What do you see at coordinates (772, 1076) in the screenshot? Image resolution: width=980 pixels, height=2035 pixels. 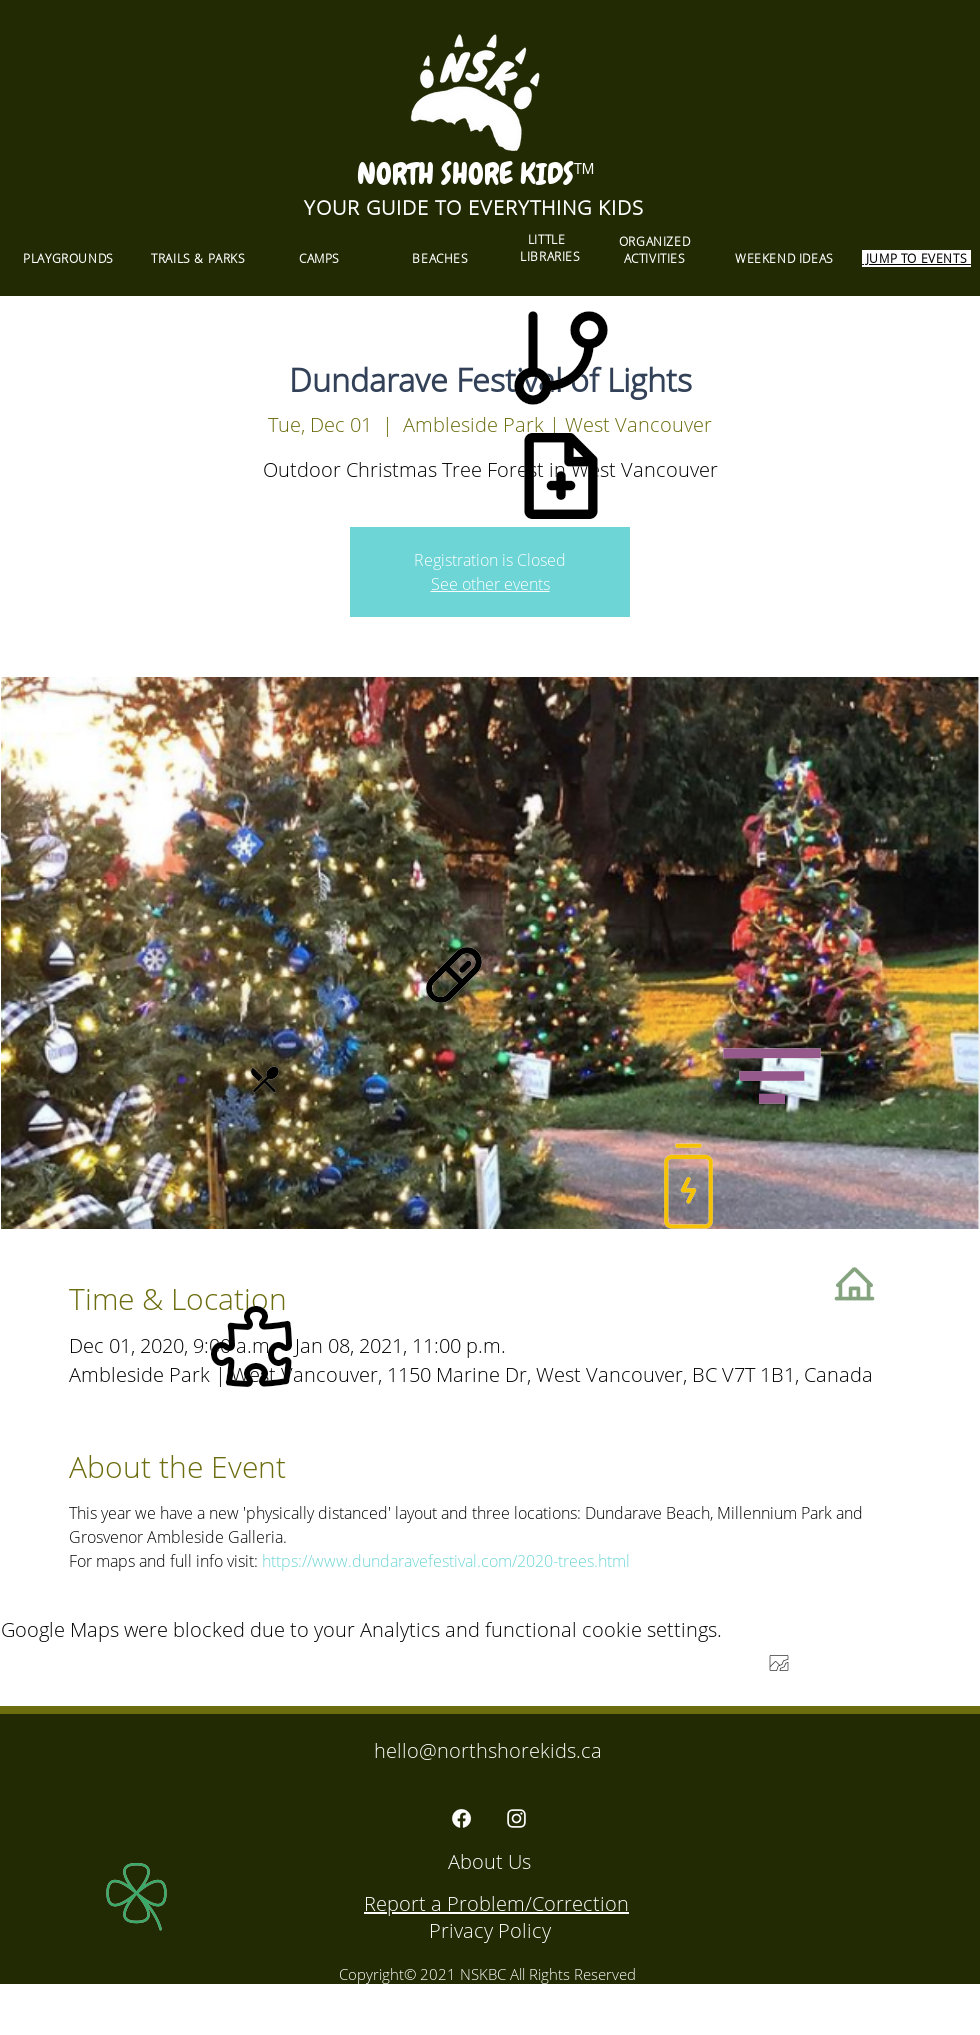 I see `filter list or search results` at bounding box center [772, 1076].